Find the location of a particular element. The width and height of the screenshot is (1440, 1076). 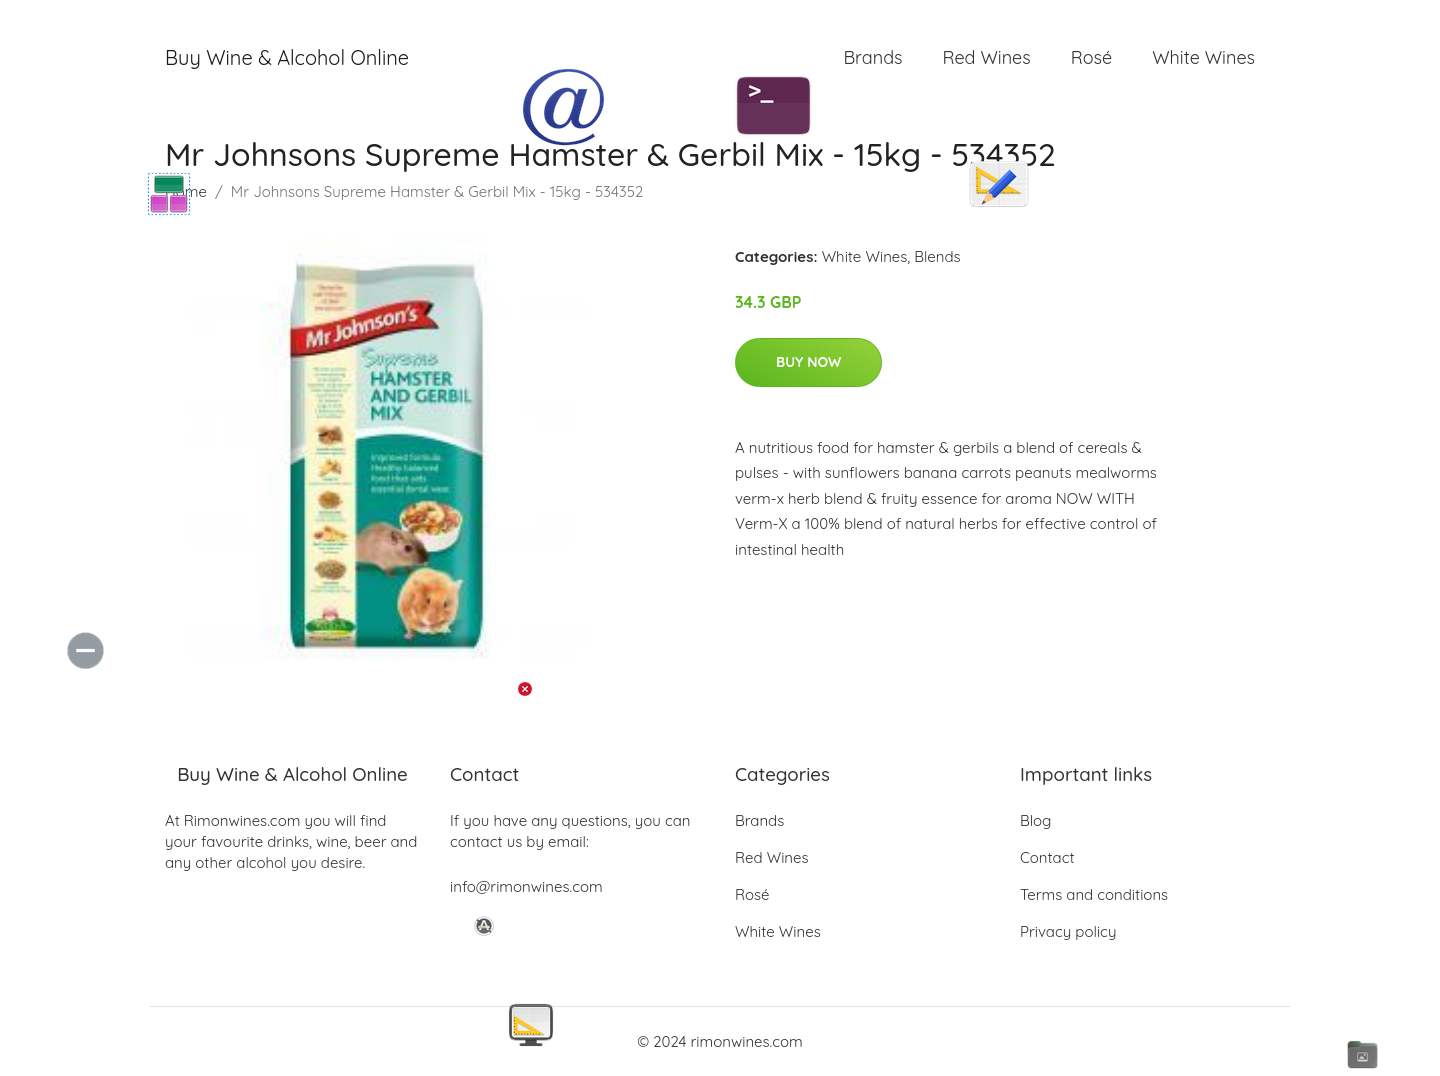

select all items in the current view is located at coordinates (169, 194).